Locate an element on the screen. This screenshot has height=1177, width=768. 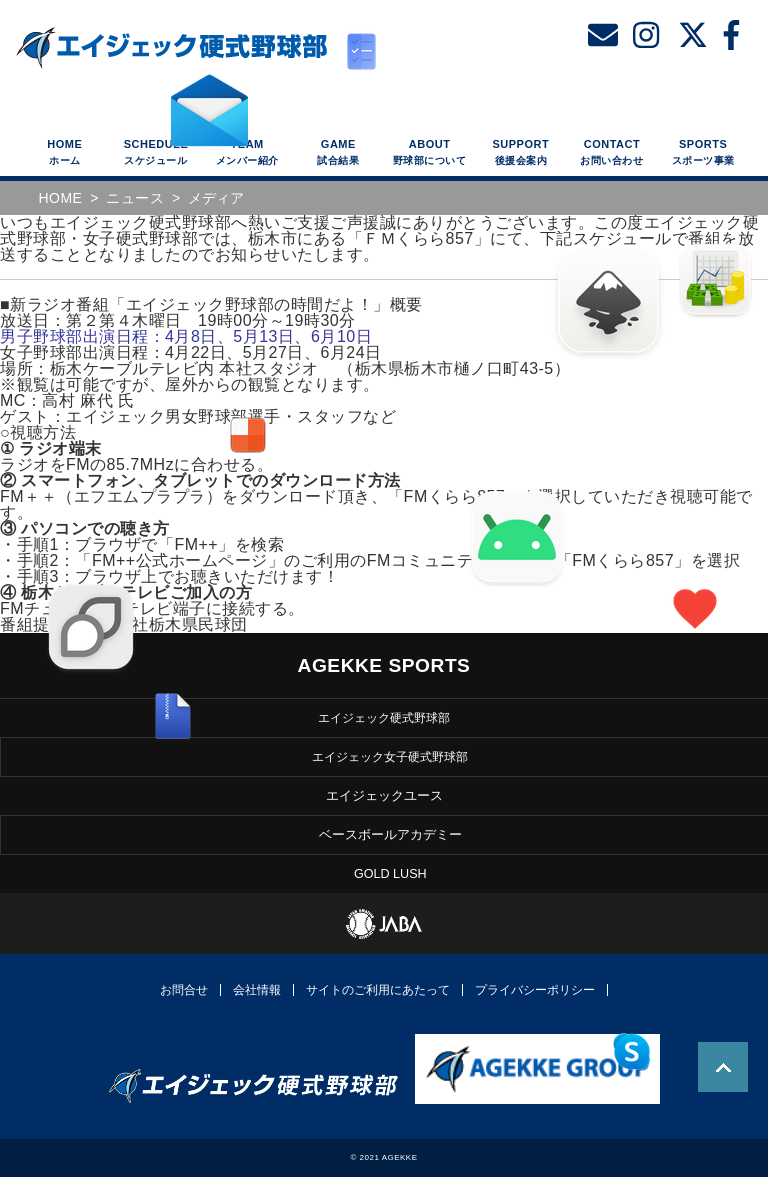
an ACE compressed archive file is located at coordinates (173, 717).